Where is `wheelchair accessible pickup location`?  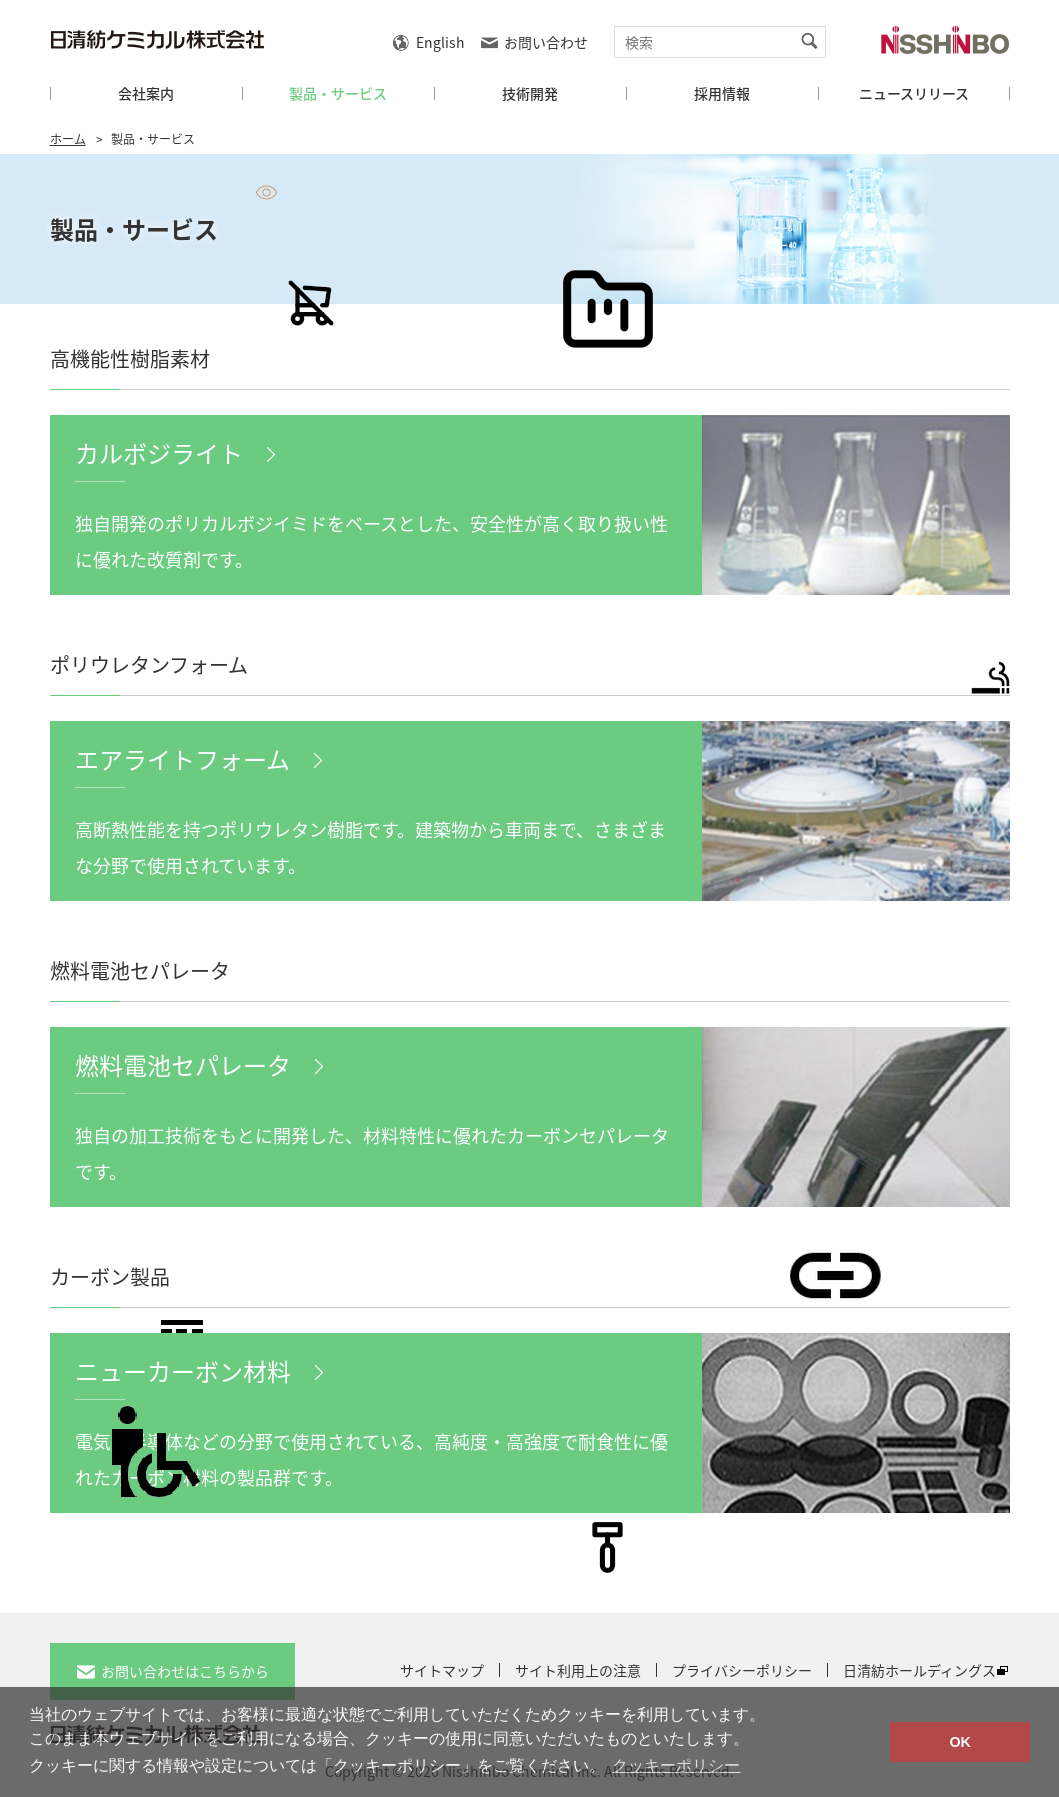
wheelchair accessible pickup location is located at coordinates (152, 1451).